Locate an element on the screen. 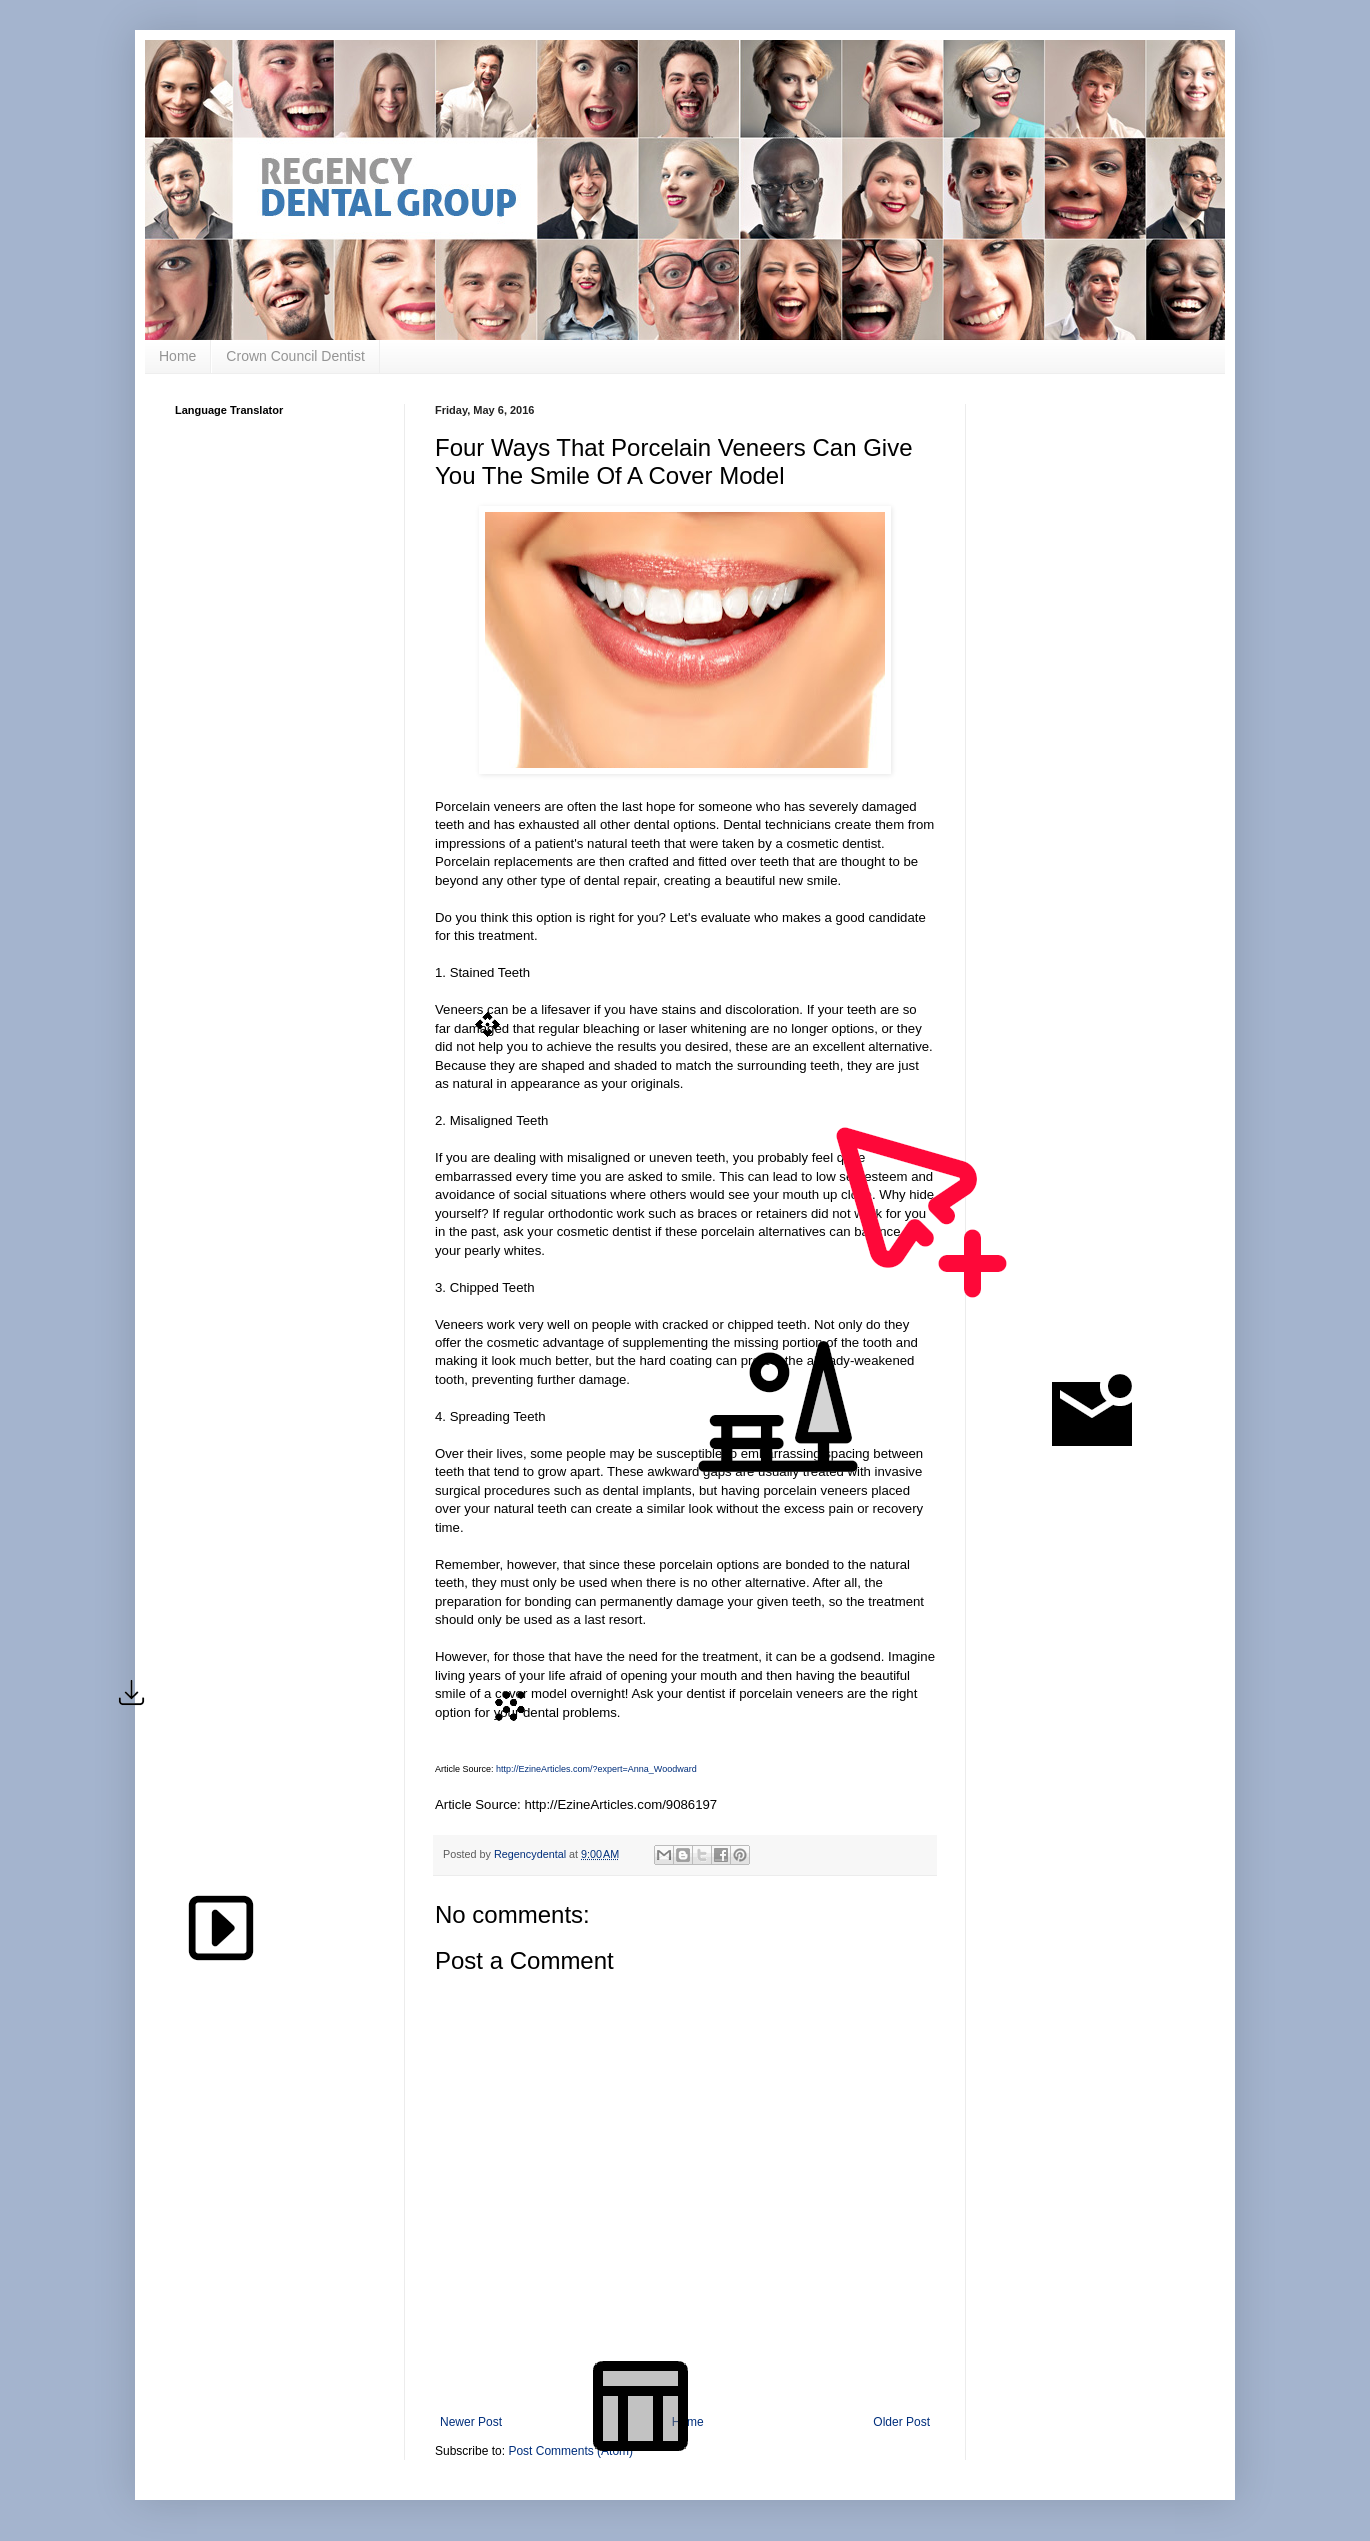  add a new cursor or pointer is located at coordinates (913, 1204).